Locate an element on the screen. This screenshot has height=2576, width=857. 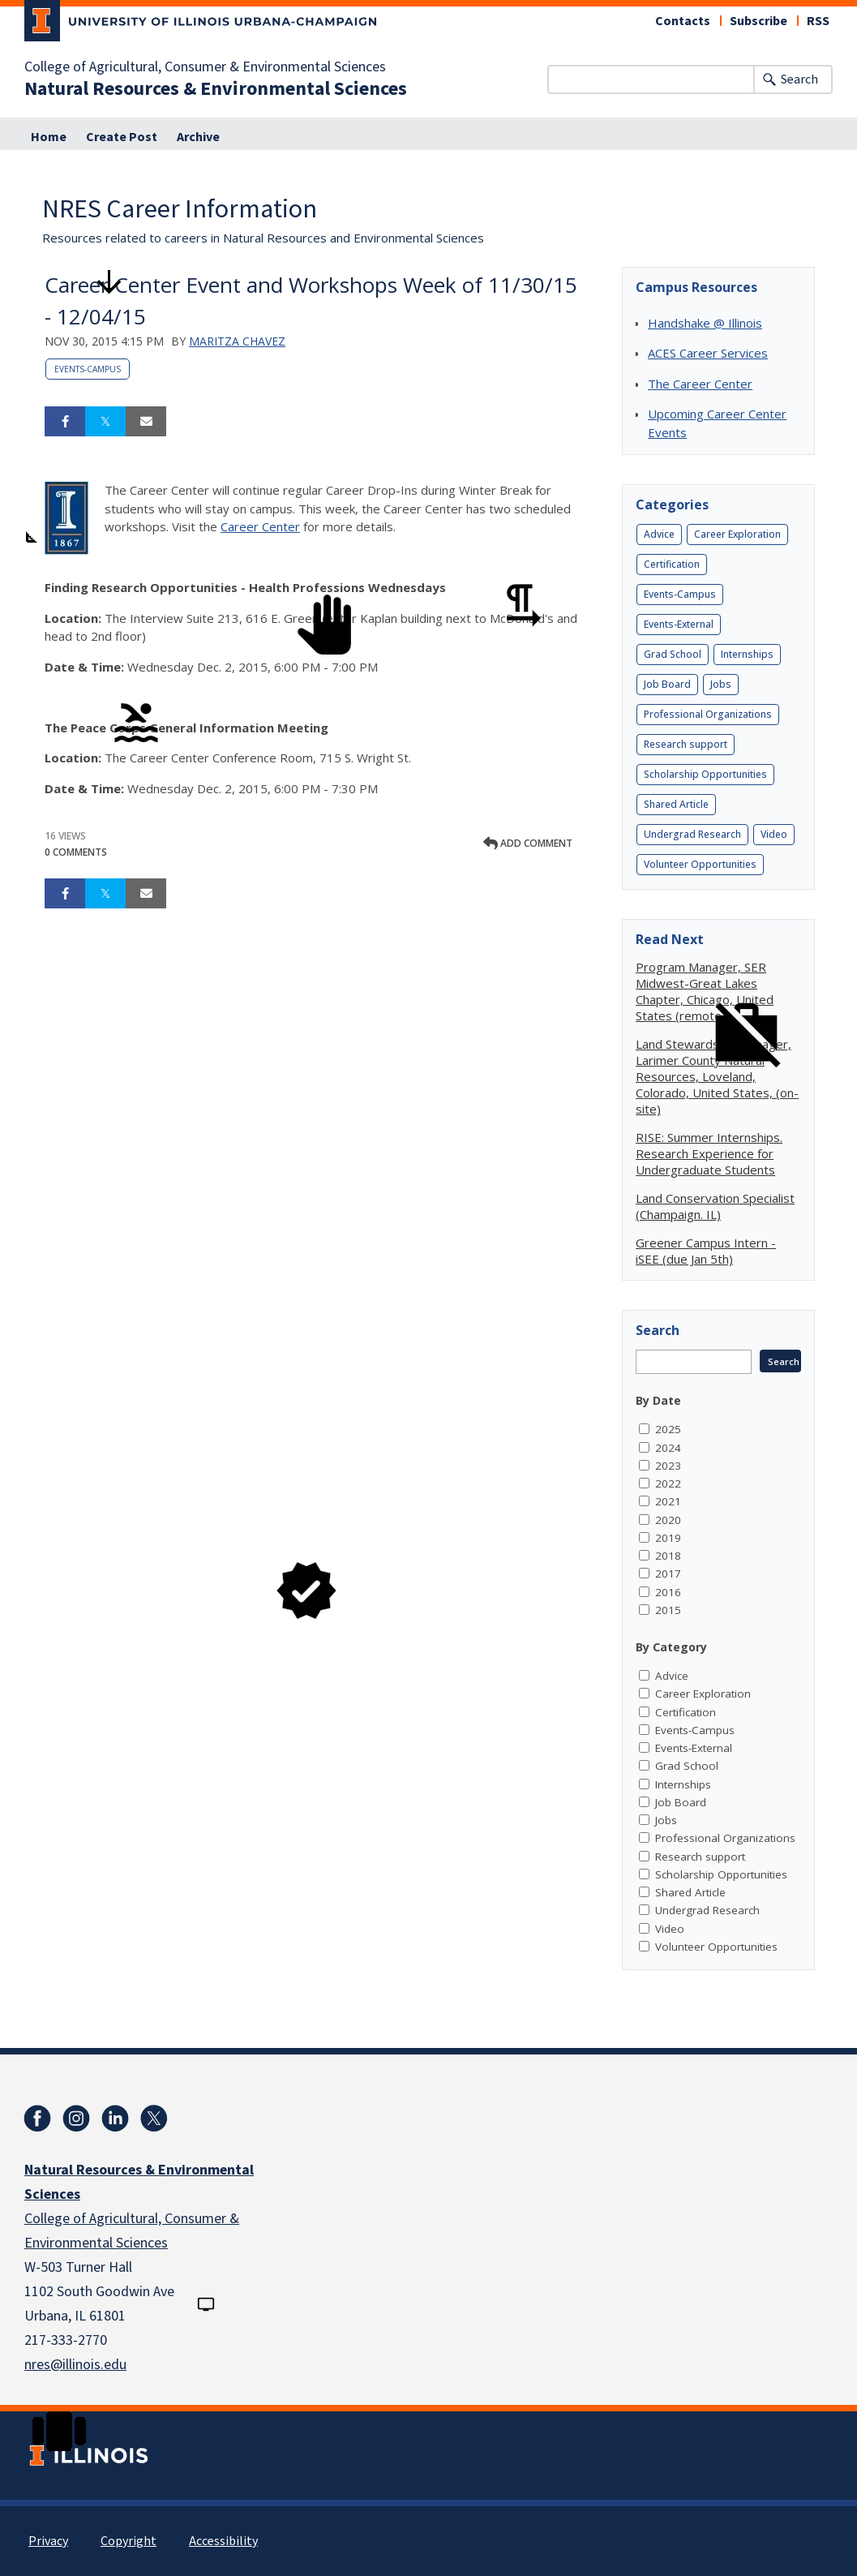
access tv or display settings is located at coordinates (206, 2304).